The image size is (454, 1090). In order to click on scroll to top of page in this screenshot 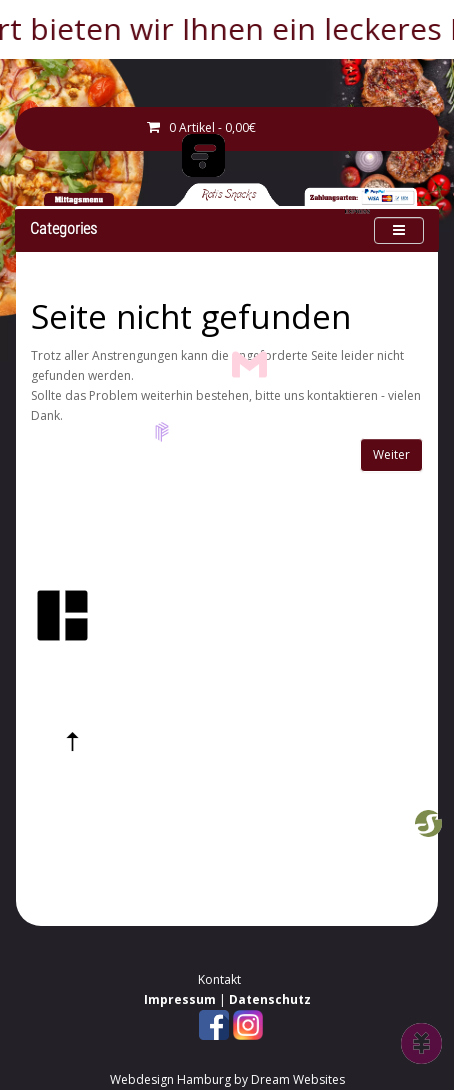, I will do `click(72, 741)`.